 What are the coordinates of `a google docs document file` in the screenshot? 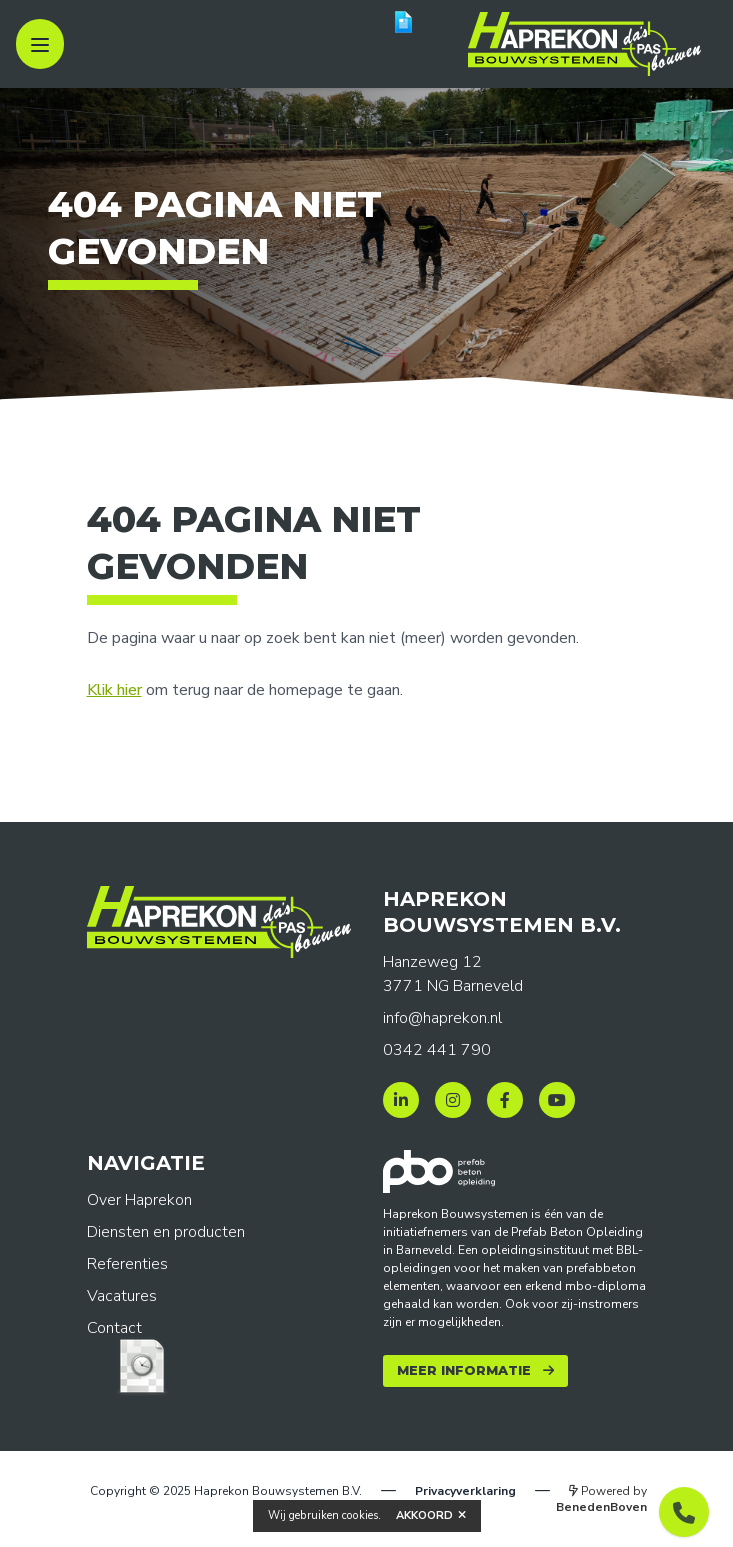 It's located at (403, 22).